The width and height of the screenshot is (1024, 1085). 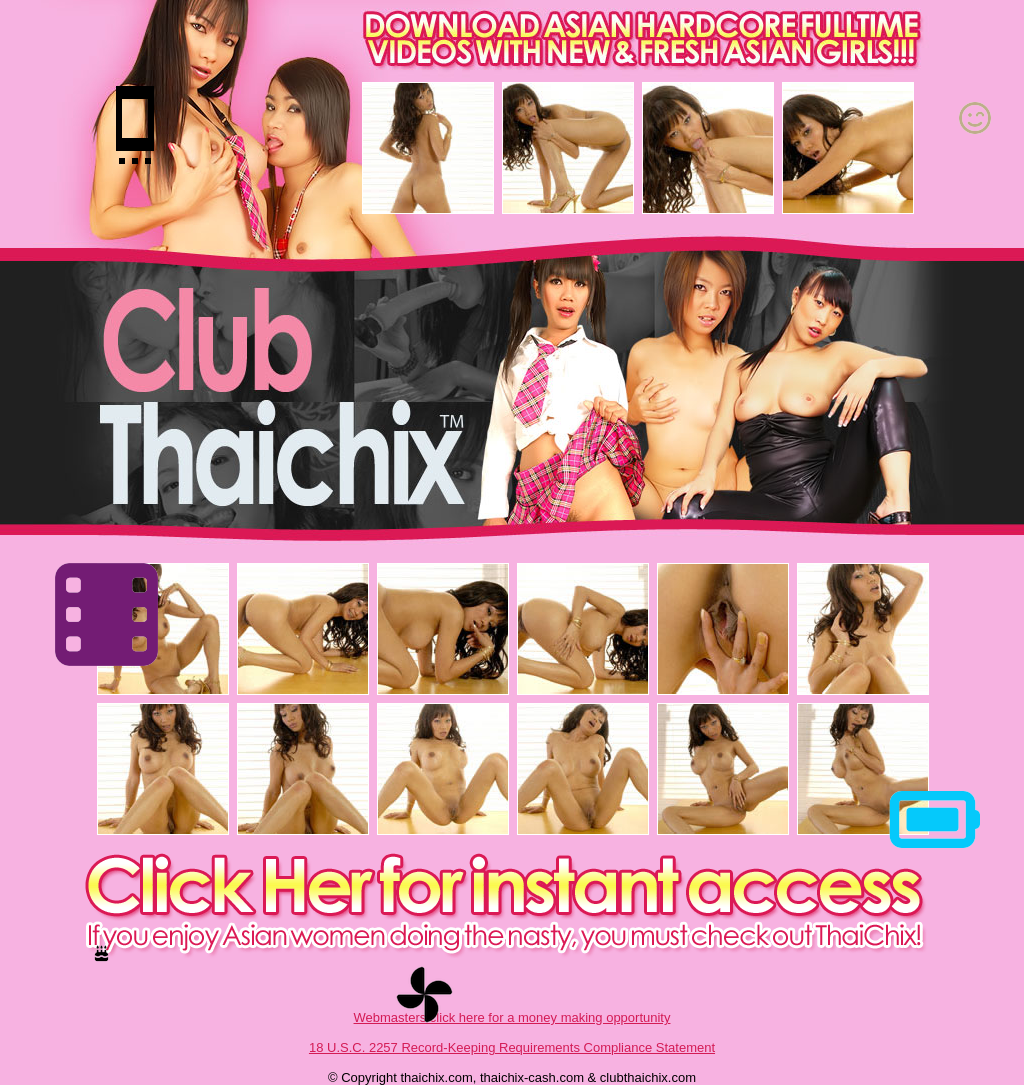 What do you see at coordinates (135, 125) in the screenshot?
I see `access mobile device settings` at bounding box center [135, 125].